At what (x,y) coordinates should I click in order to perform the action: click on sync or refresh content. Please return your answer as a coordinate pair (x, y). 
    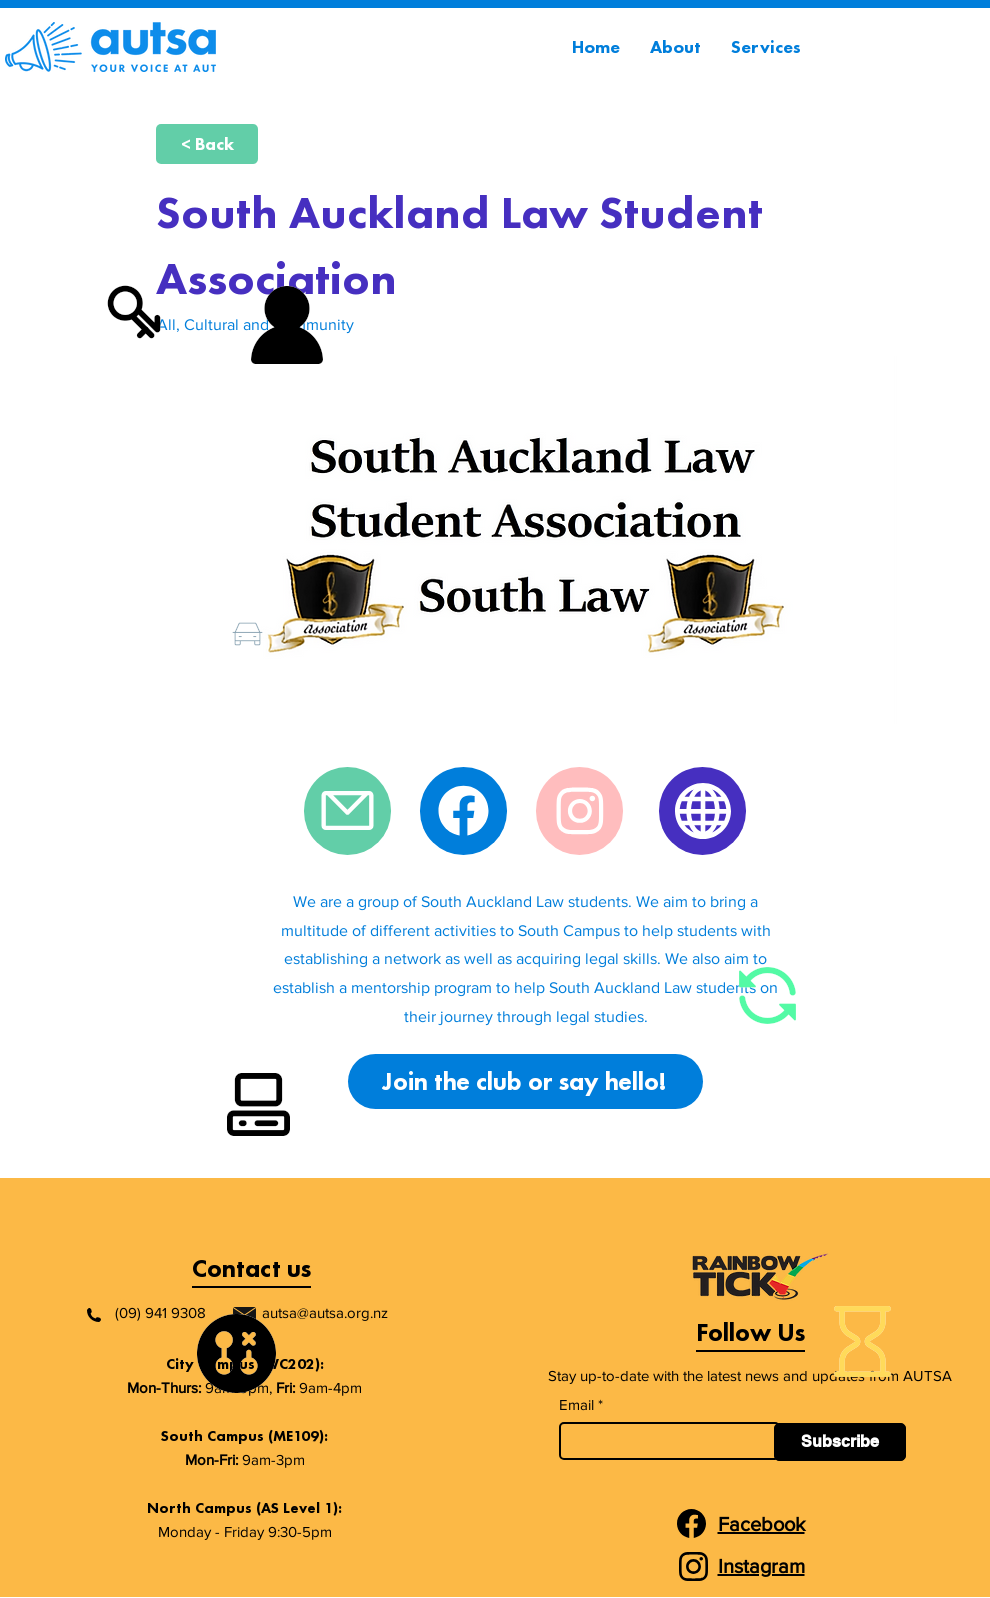
    Looking at the image, I should click on (767, 995).